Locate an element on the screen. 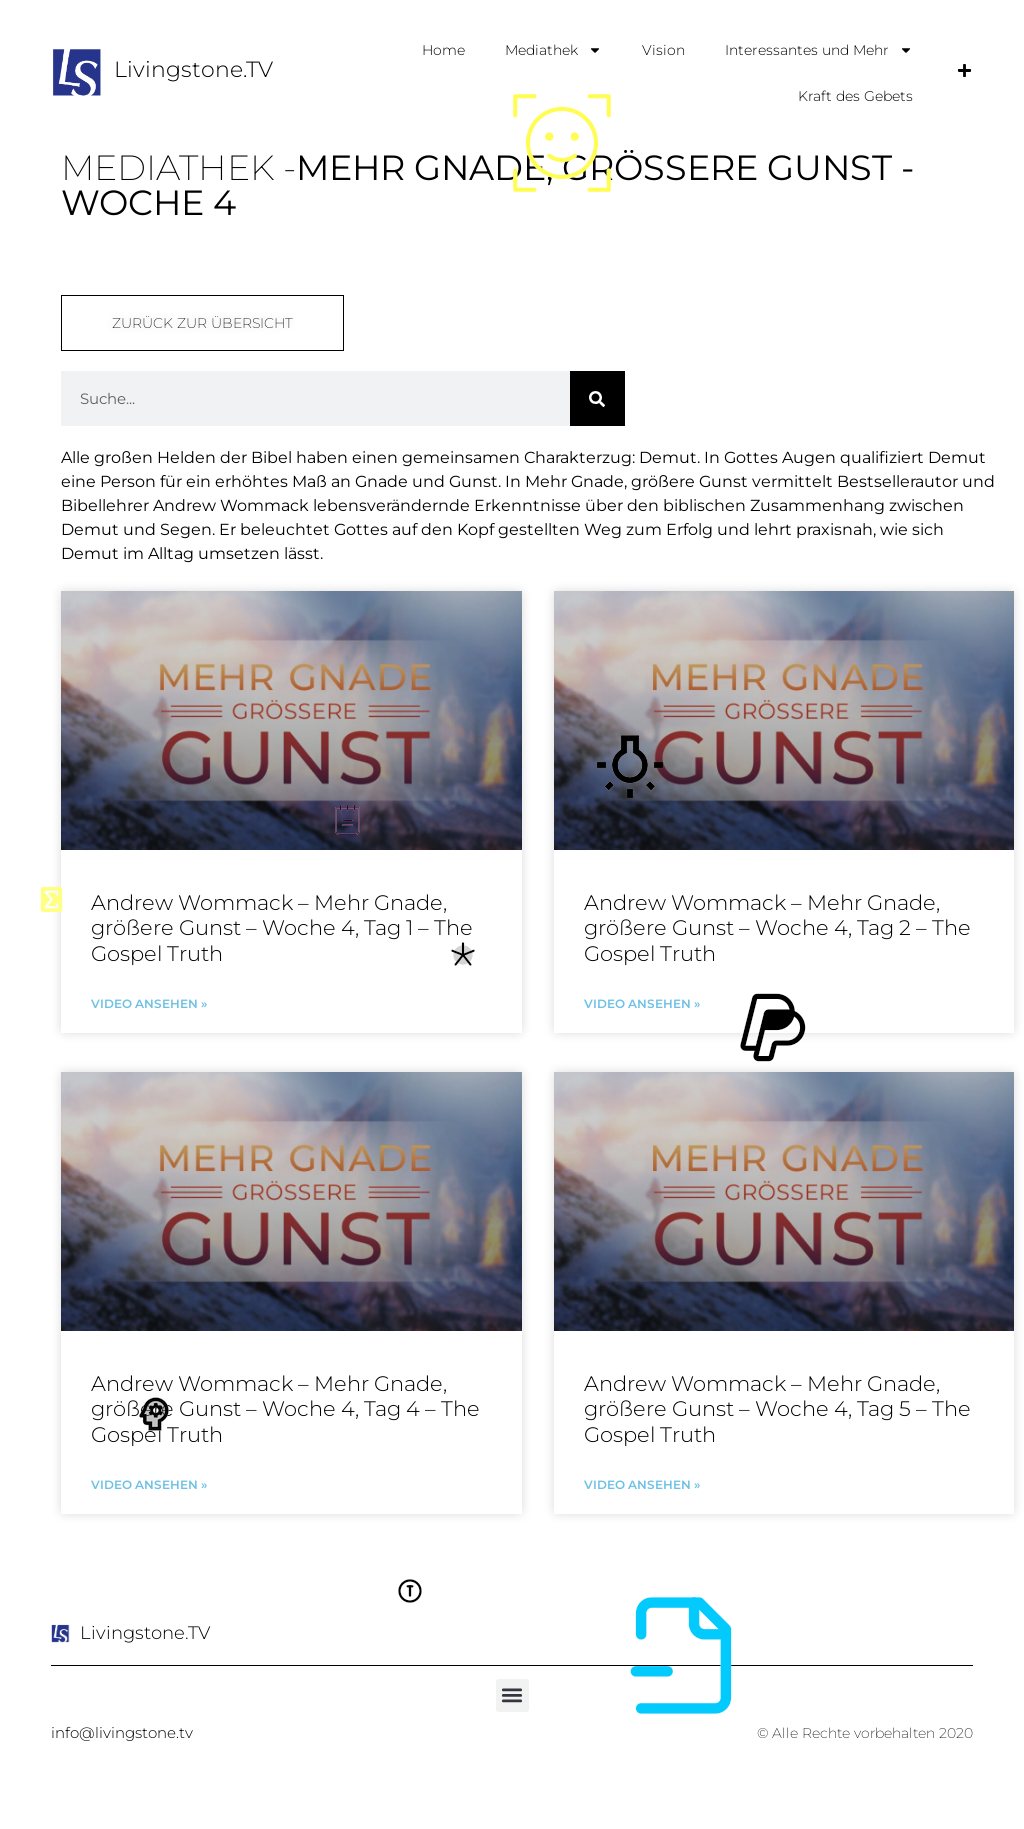 The height and width of the screenshot is (1829, 1024). scan face to unlock or authenticate is located at coordinates (562, 143).